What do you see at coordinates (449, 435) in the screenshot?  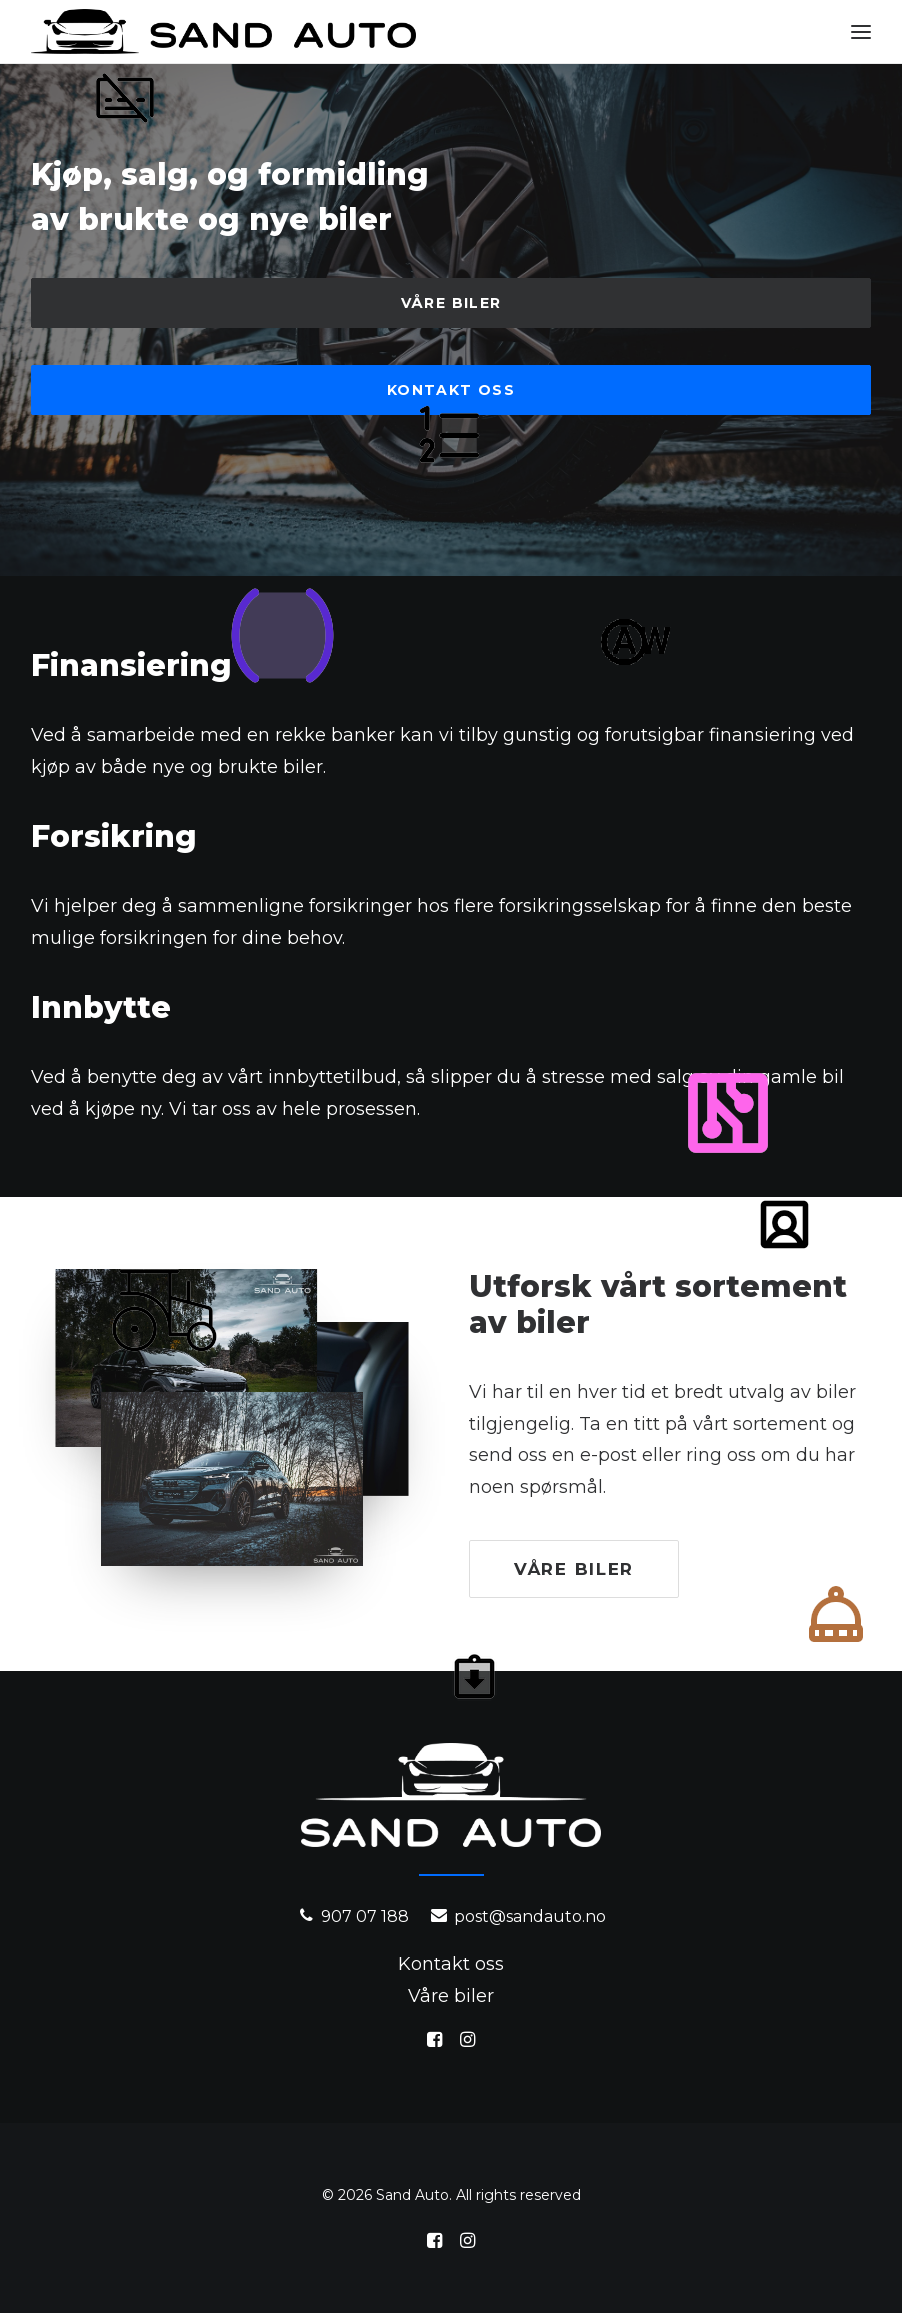 I see `create a numbered list` at bounding box center [449, 435].